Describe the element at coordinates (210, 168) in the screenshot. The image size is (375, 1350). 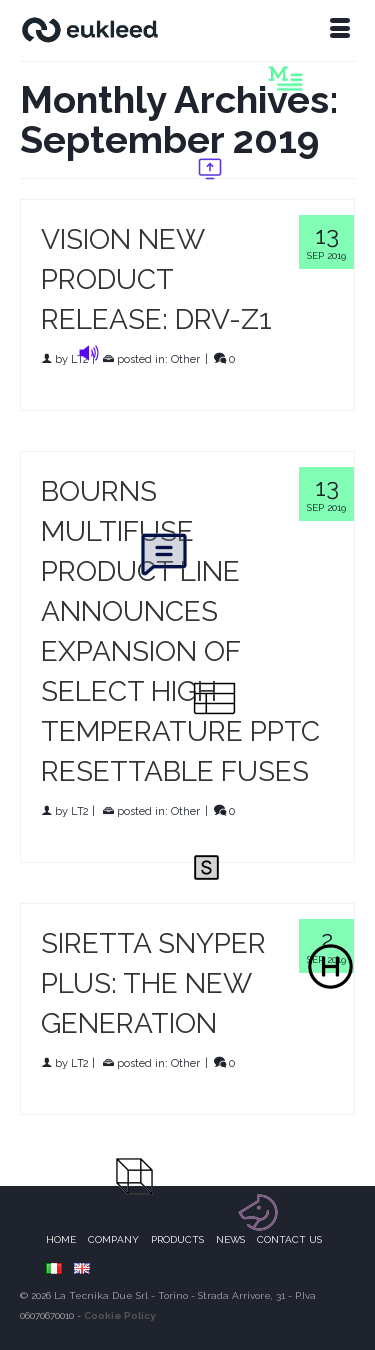
I see `upload file to desktop or monitor` at that location.